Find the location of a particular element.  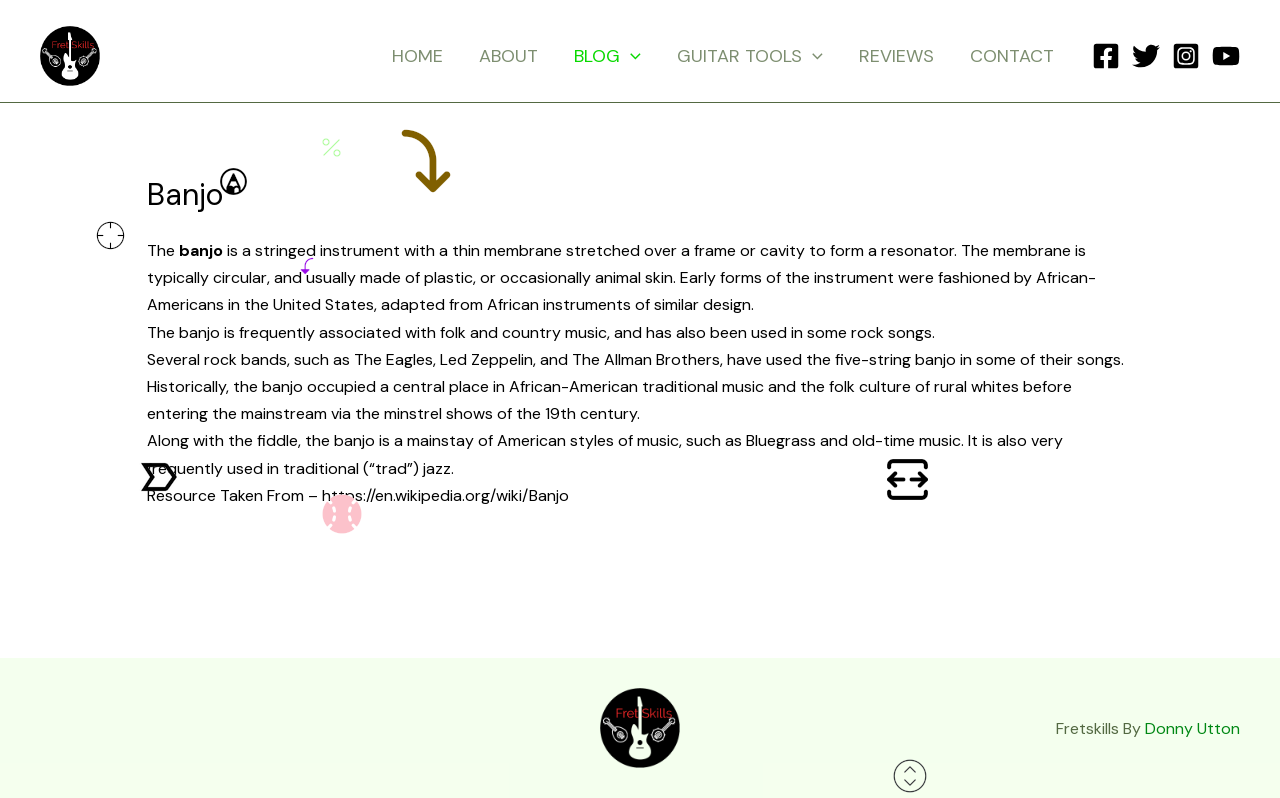

view baseball scores or stats is located at coordinates (342, 514).